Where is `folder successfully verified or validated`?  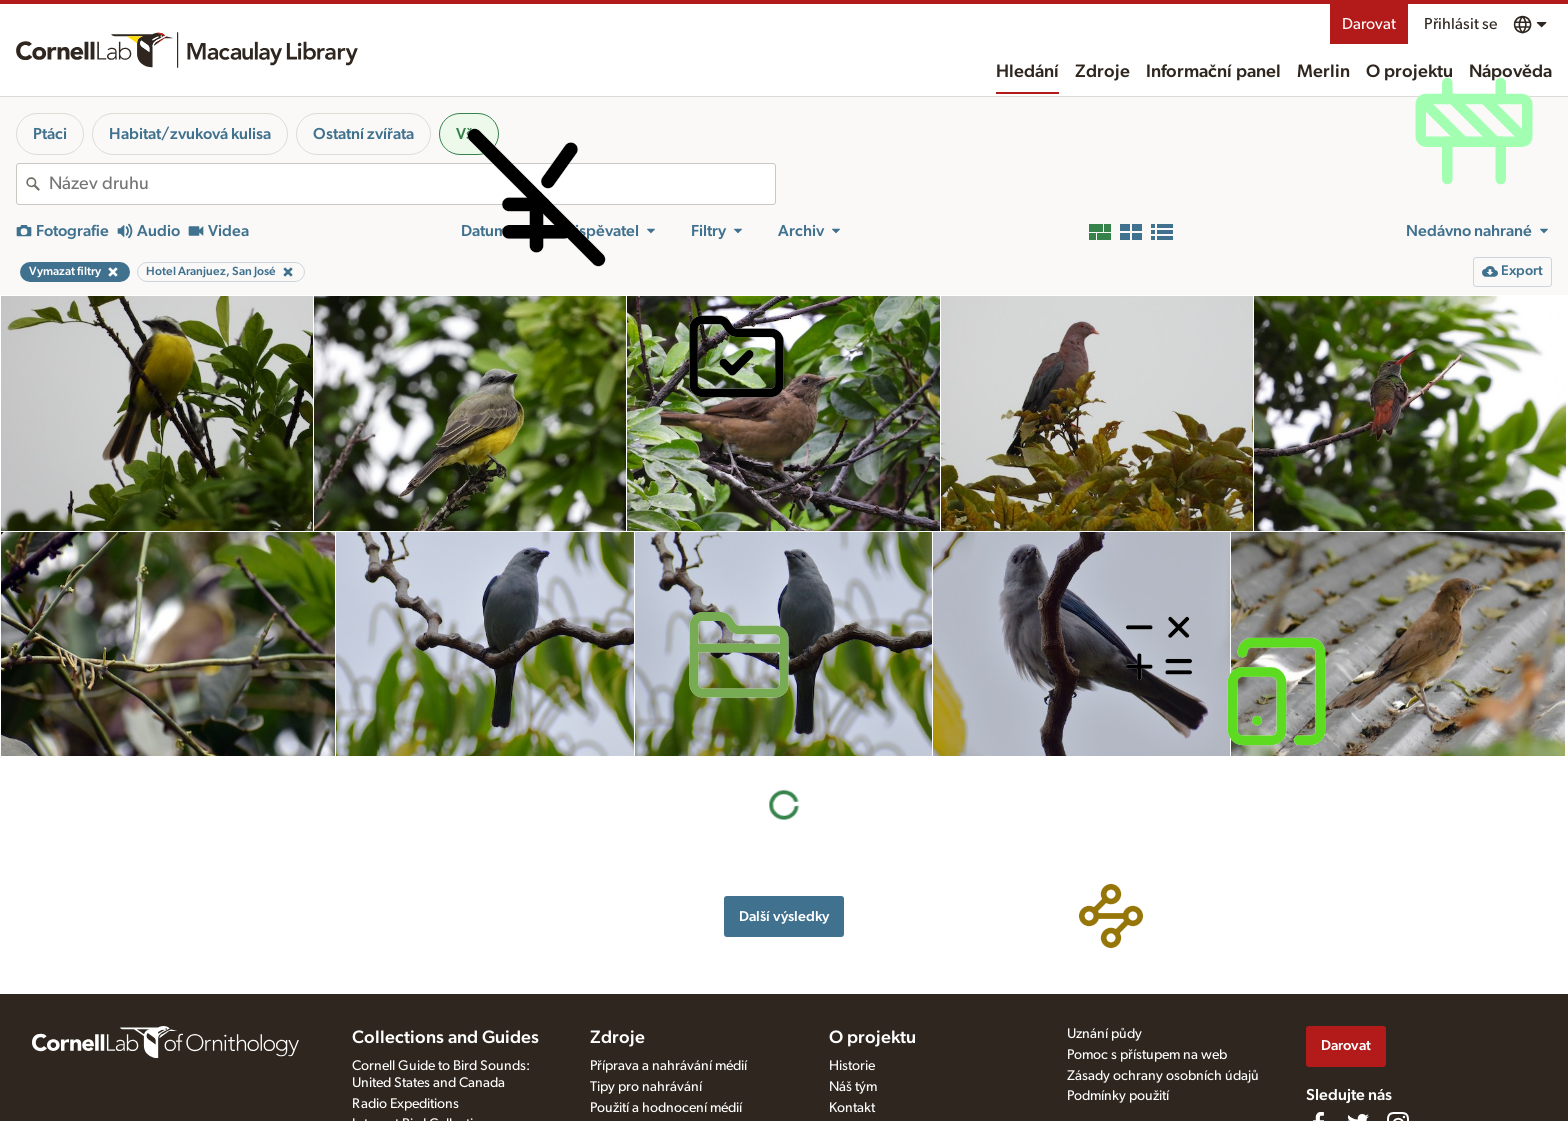
folder successfully verified or validated is located at coordinates (736, 358).